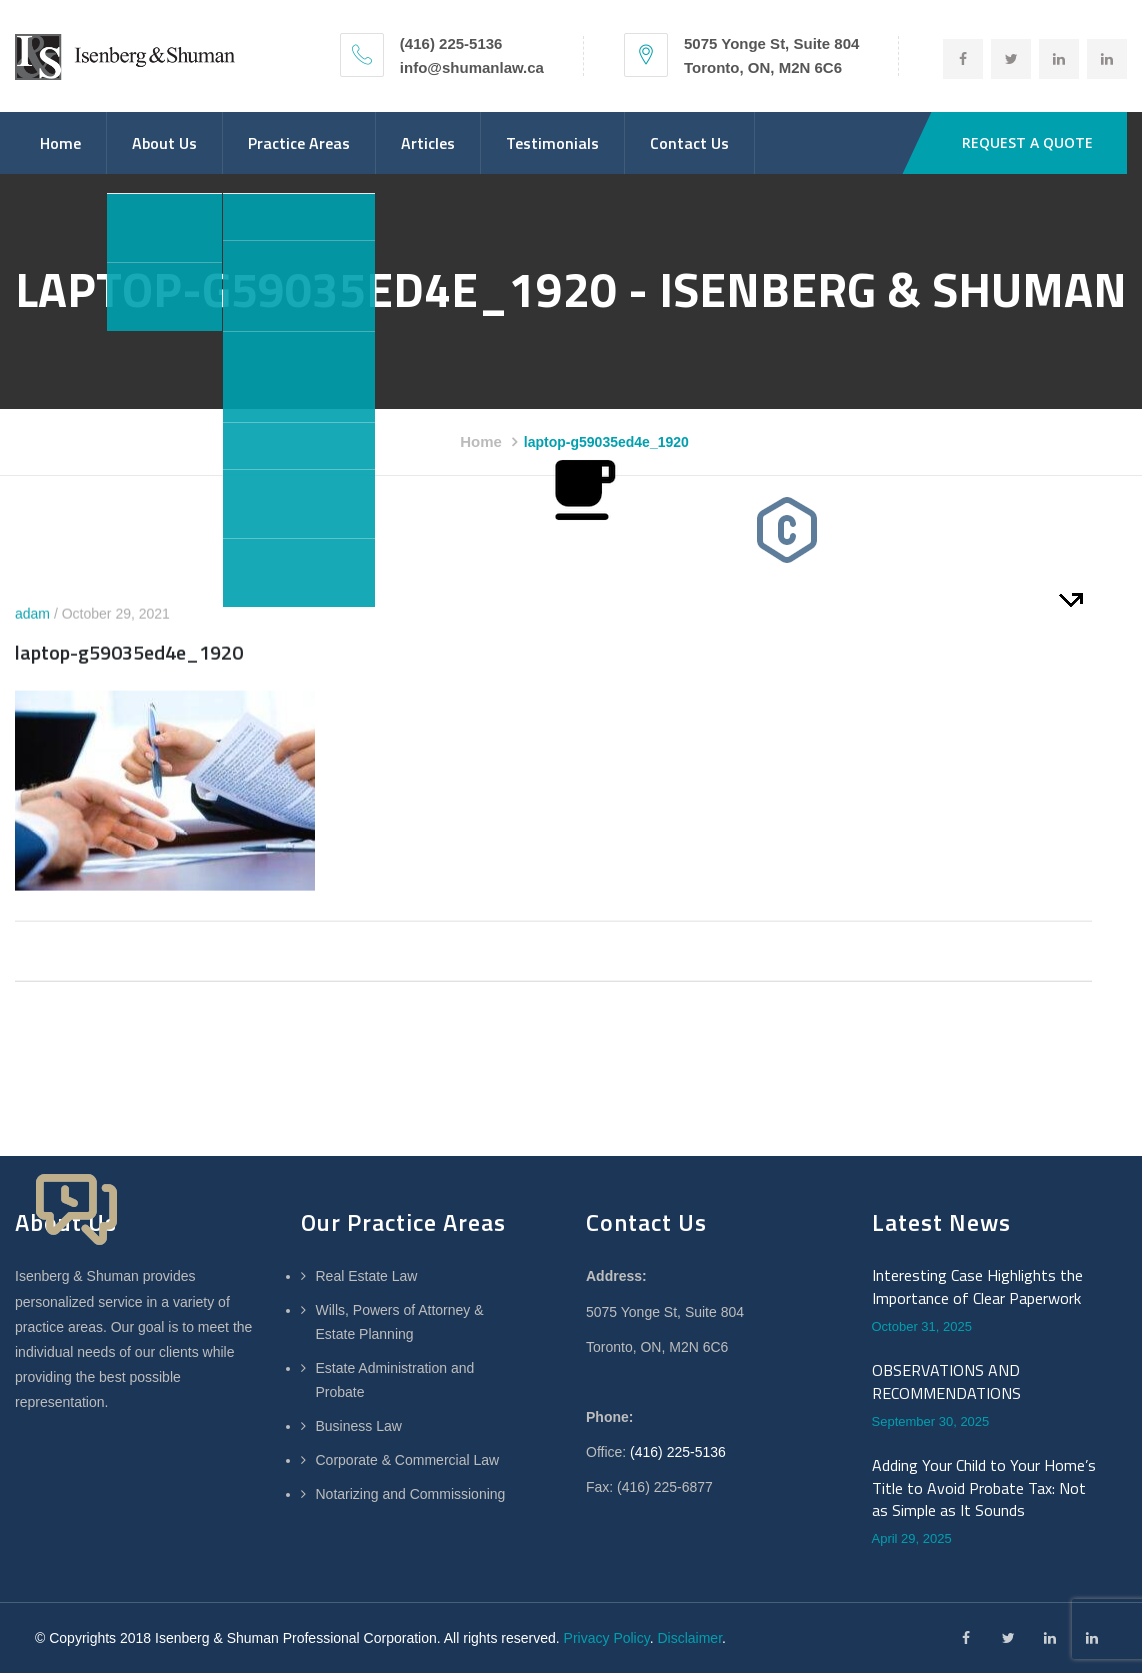  Describe the element at coordinates (1071, 600) in the screenshot. I see `indicates an outgoing call that wasn't answered` at that location.